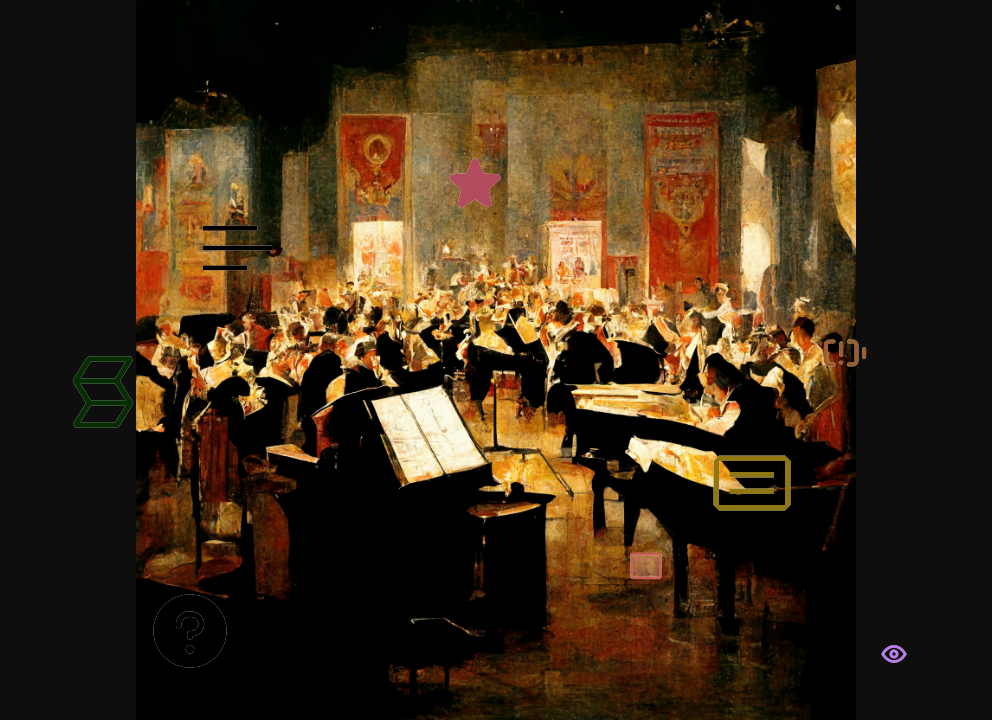 The height and width of the screenshot is (720, 992). What do you see at coordinates (646, 566) in the screenshot?
I see `open a new application window` at bounding box center [646, 566].